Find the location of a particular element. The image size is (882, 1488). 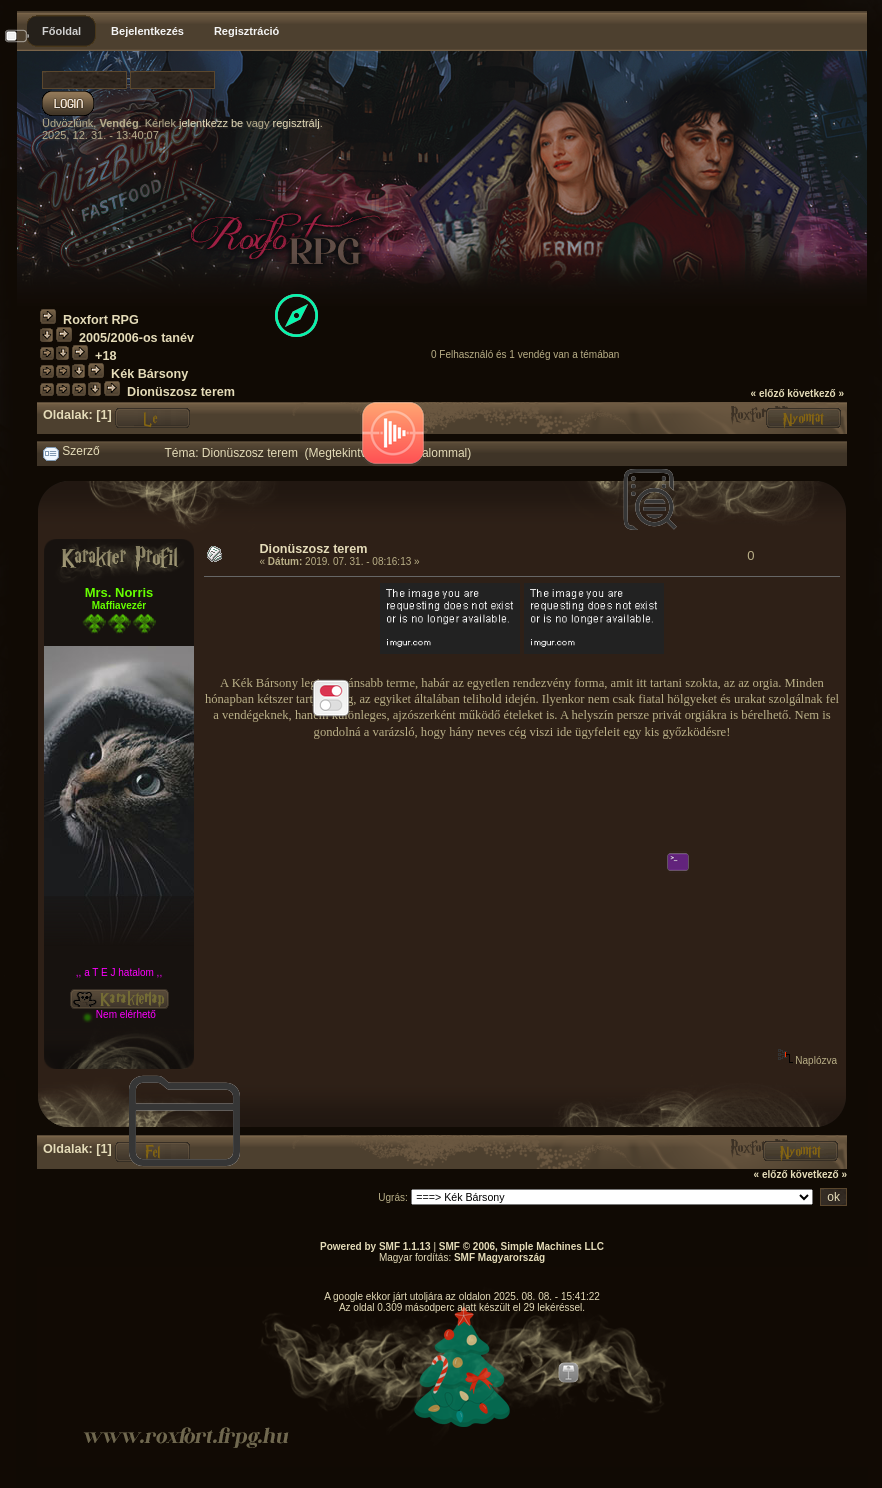

open unity tweak tool settings is located at coordinates (331, 698).